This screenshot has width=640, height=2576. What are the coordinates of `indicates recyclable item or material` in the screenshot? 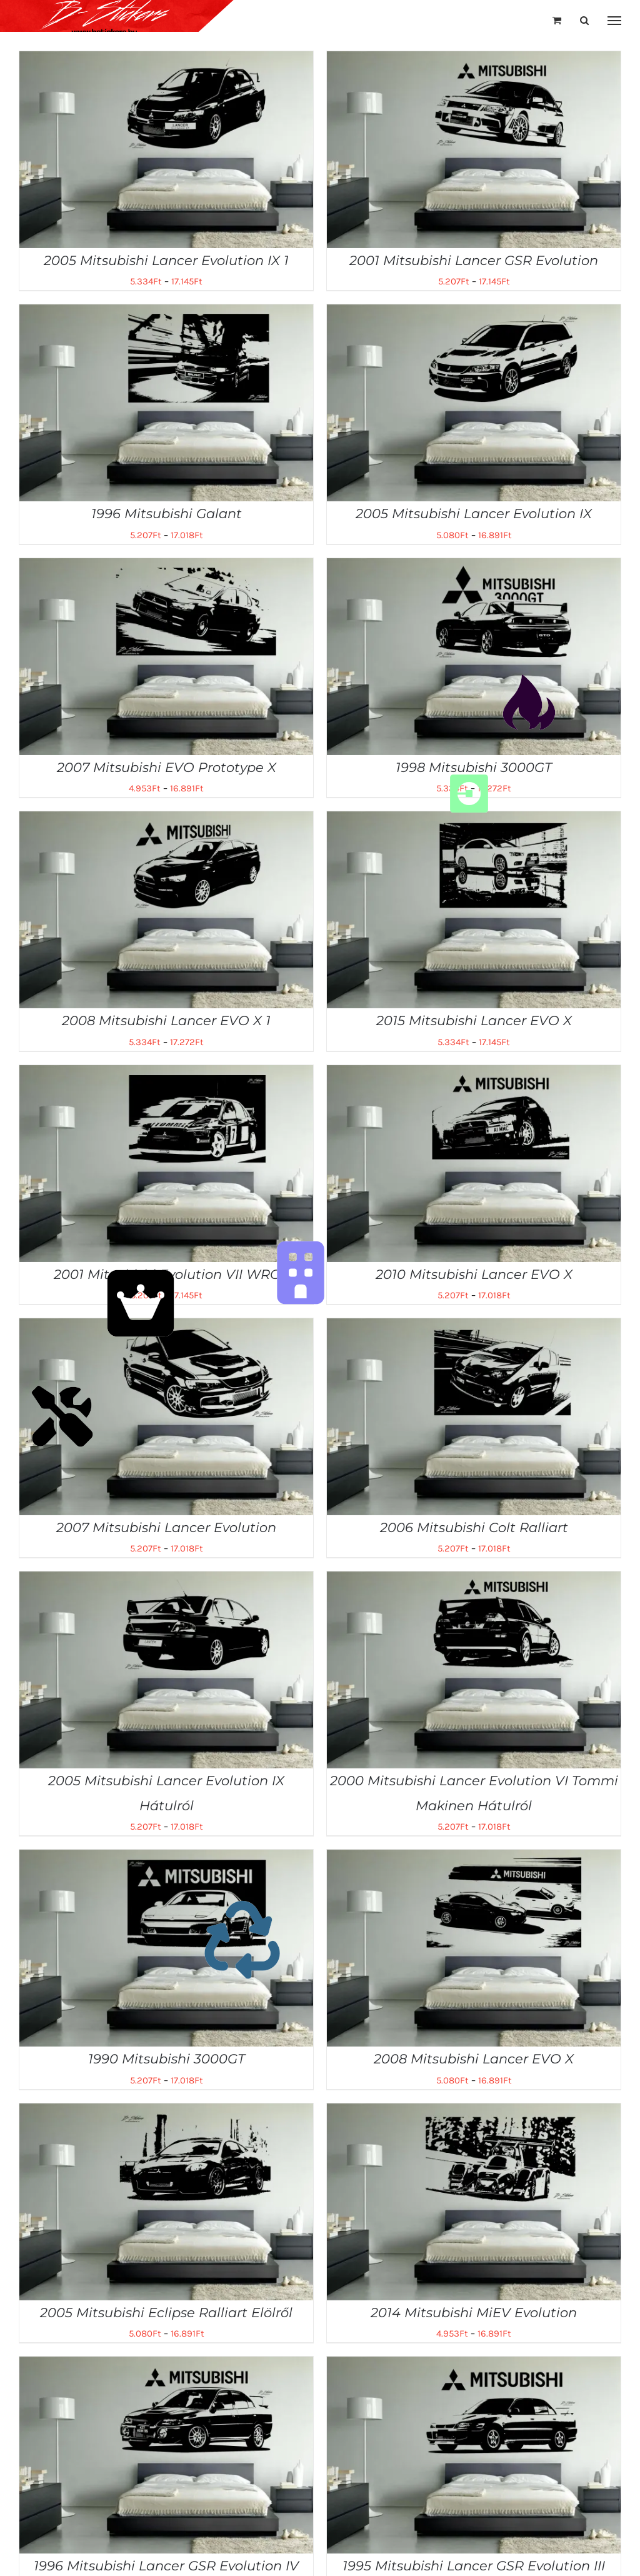 It's located at (242, 1938).